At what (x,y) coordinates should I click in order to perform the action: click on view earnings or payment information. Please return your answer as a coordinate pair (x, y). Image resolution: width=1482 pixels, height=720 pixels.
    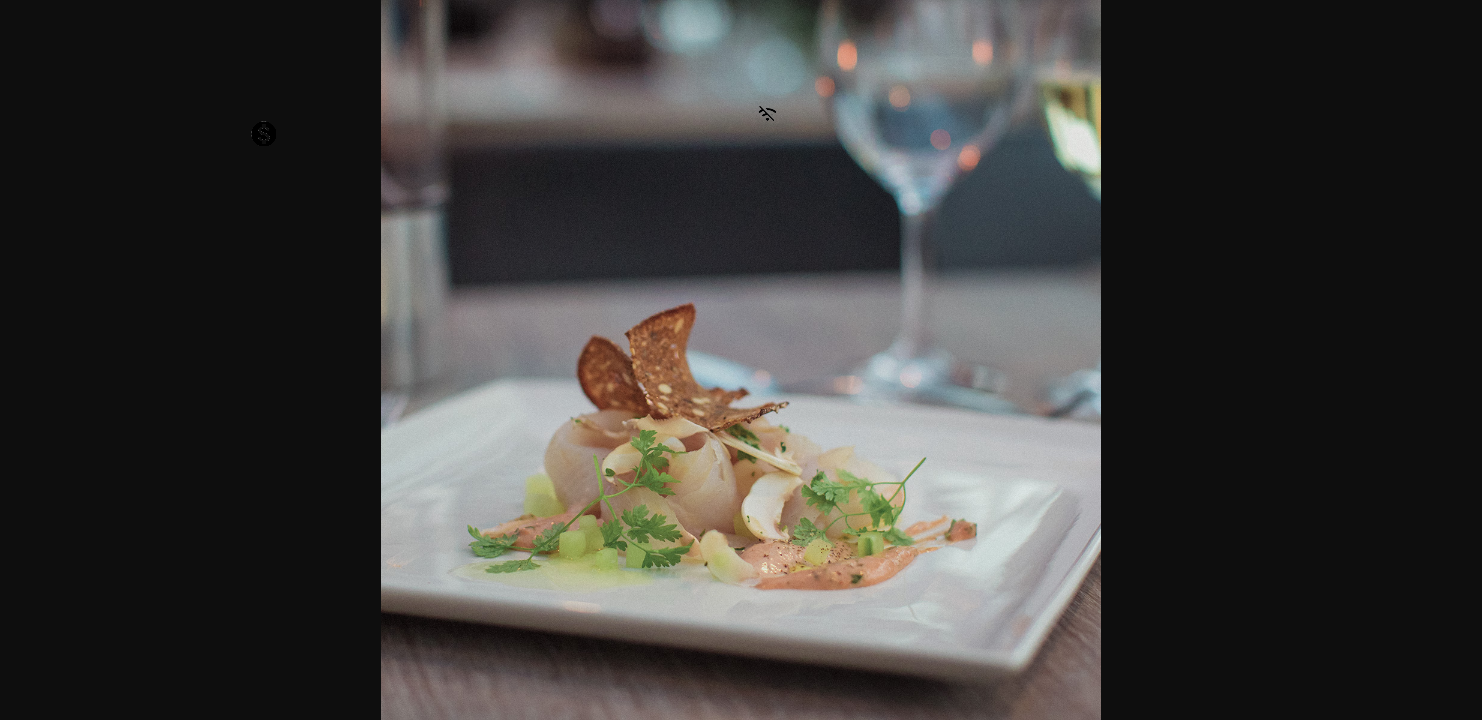
    Looking at the image, I should click on (264, 134).